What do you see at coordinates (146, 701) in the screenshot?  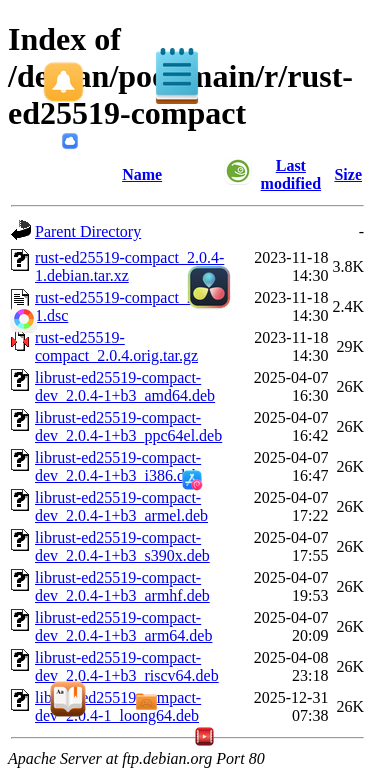 I see `open your games folder` at bounding box center [146, 701].